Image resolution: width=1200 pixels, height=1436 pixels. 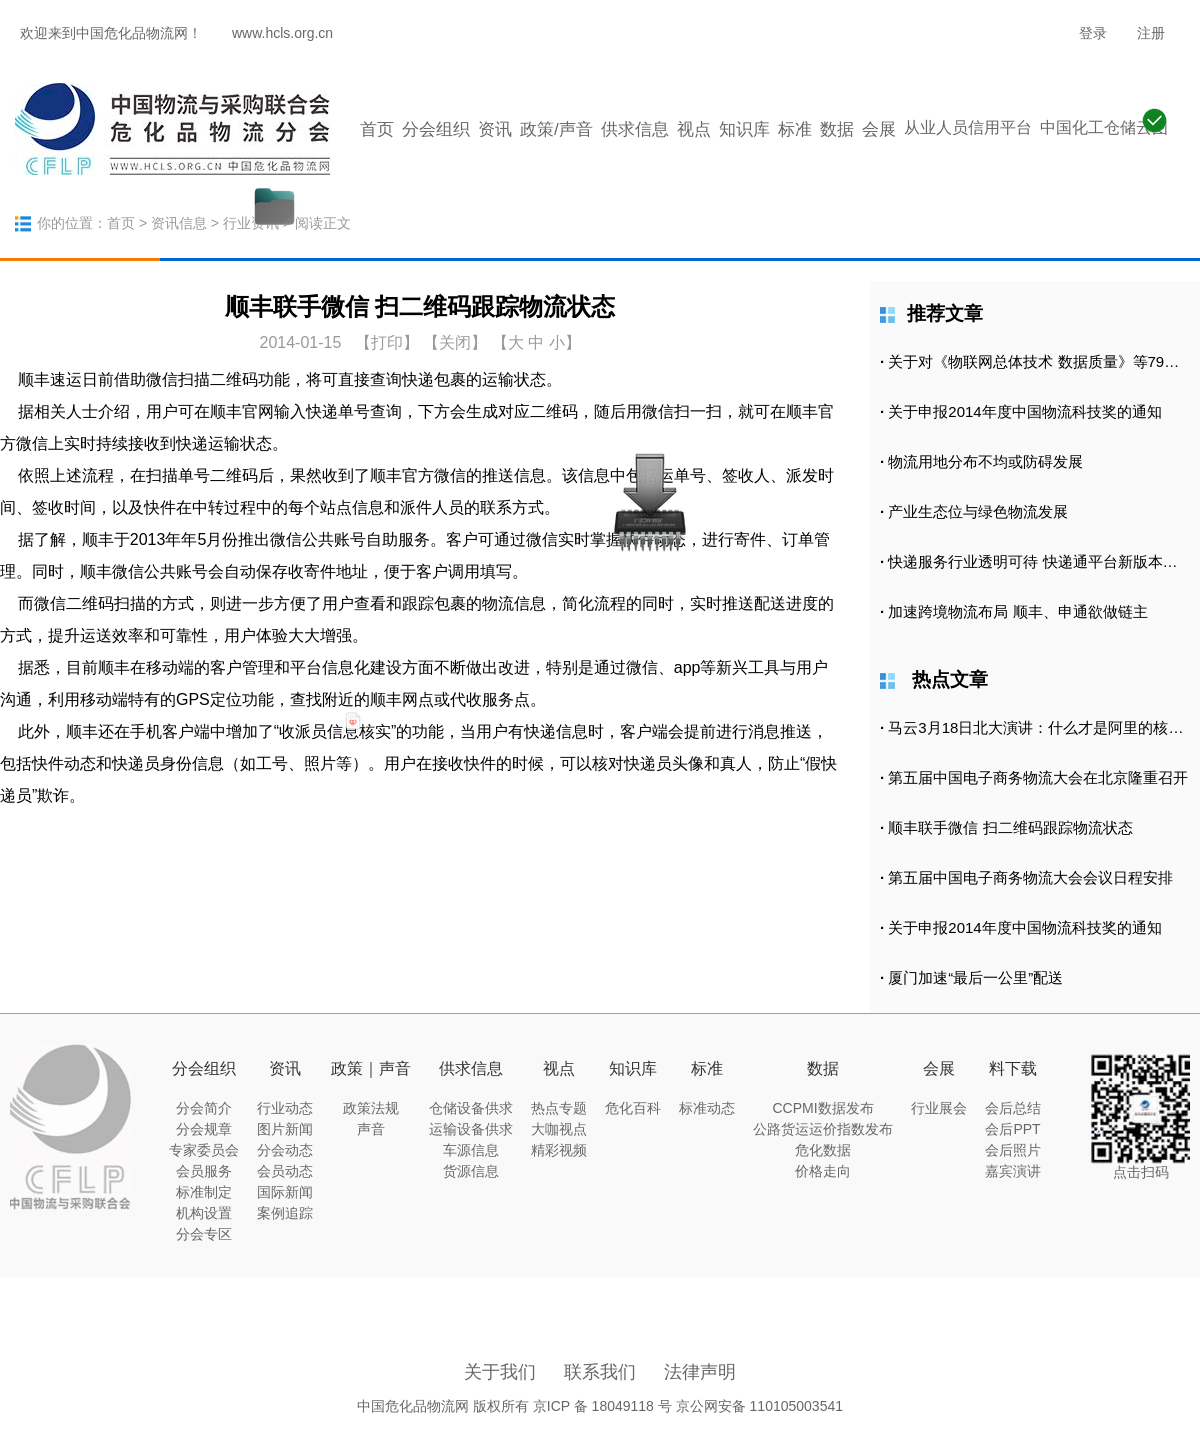 What do you see at coordinates (1154, 120) in the screenshot?
I see `dropbox file sync complete` at bounding box center [1154, 120].